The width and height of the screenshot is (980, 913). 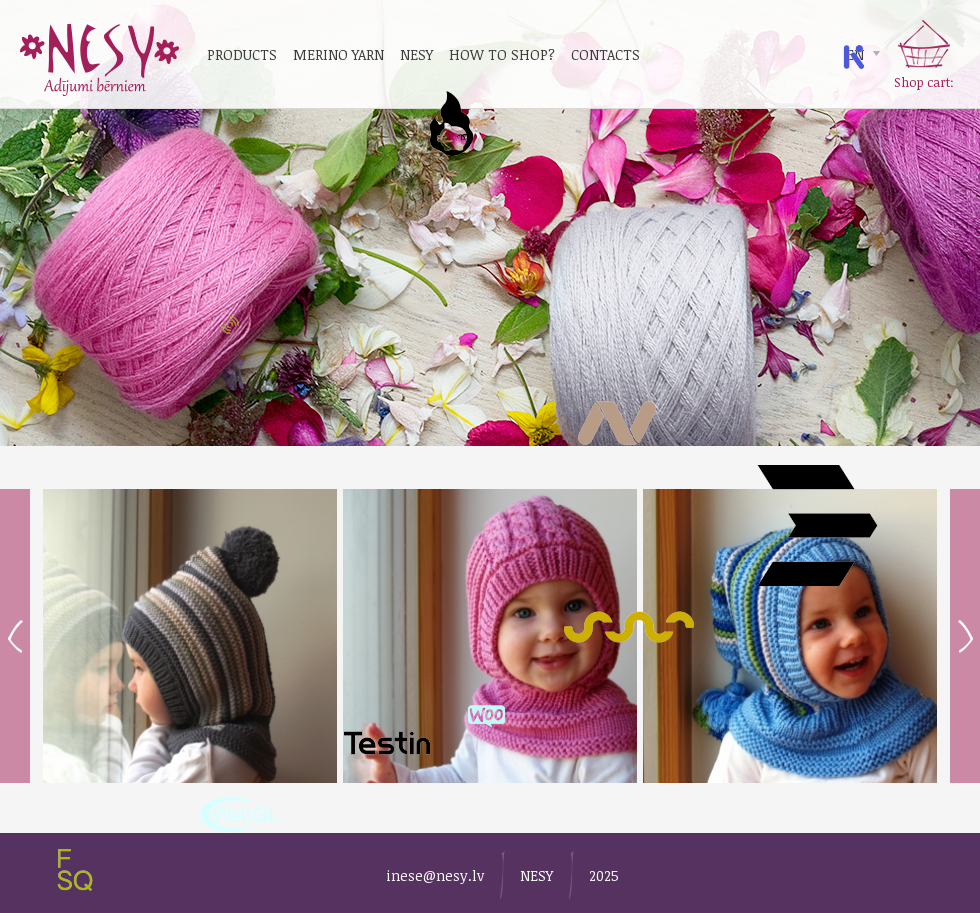 What do you see at coordinates (617, 423) in the screenshot?
I see `namecheap domain registrar logo` at bounding box center [617, 423].